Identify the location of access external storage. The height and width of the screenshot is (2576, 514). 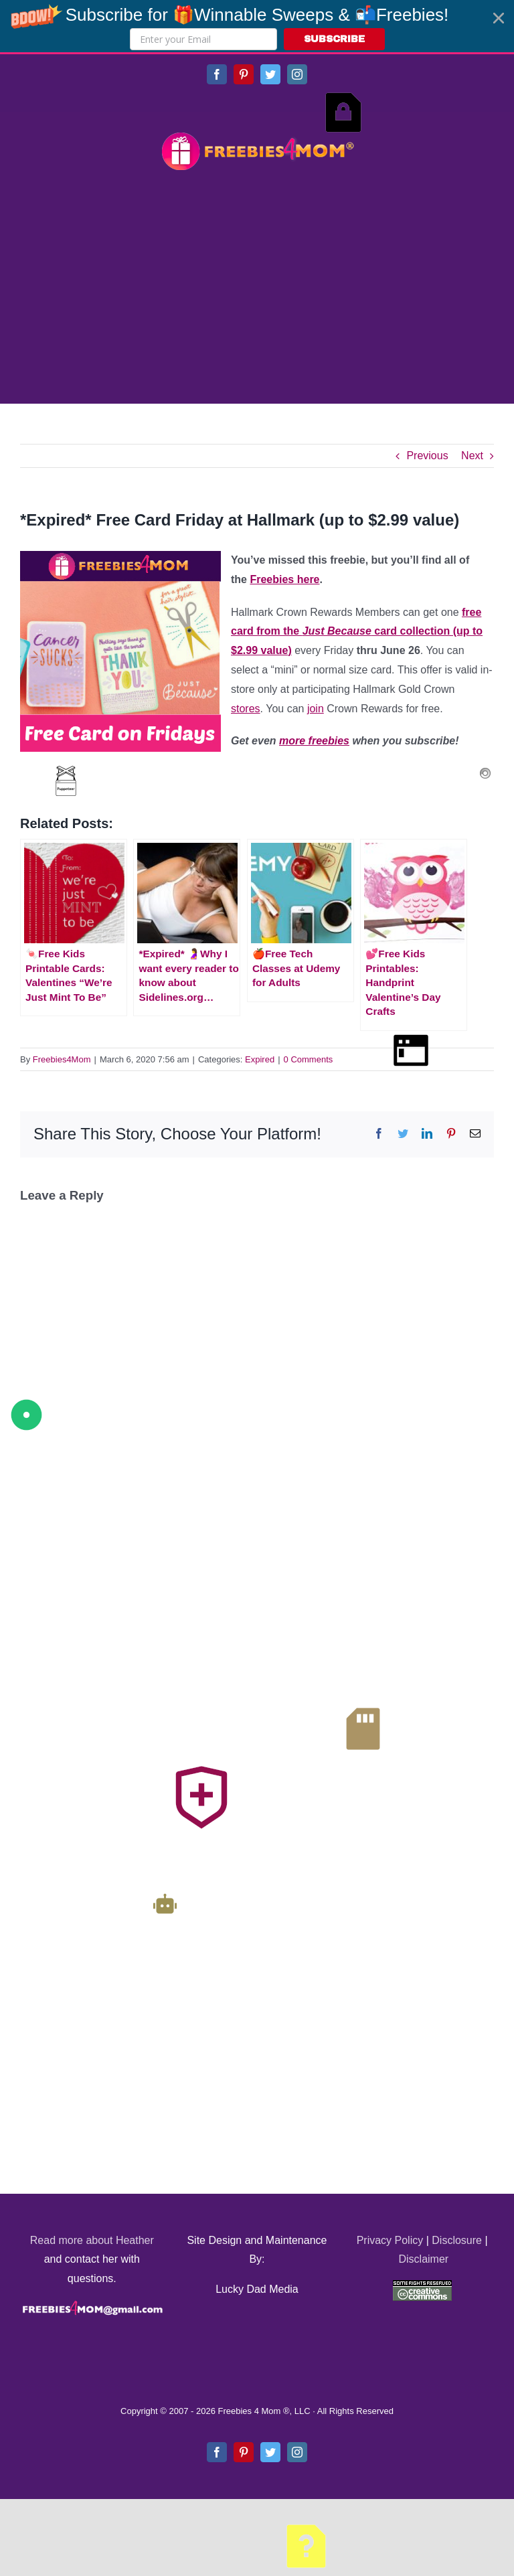
(363, 1728).